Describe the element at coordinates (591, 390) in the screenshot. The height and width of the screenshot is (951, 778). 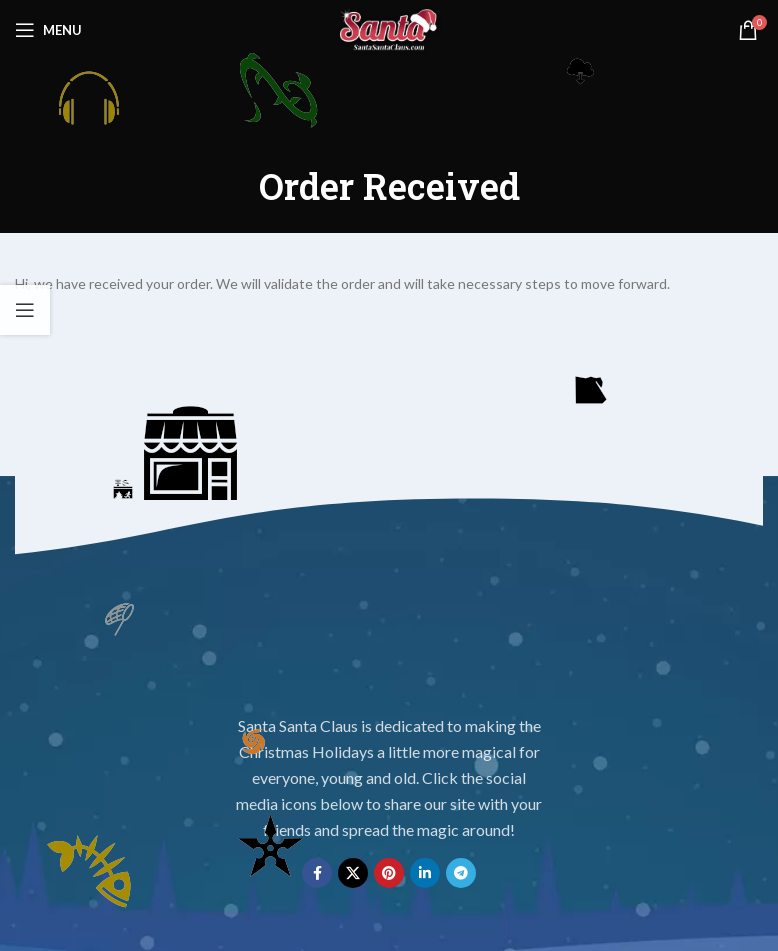
I see `select Egypt as your region or country` at that location.